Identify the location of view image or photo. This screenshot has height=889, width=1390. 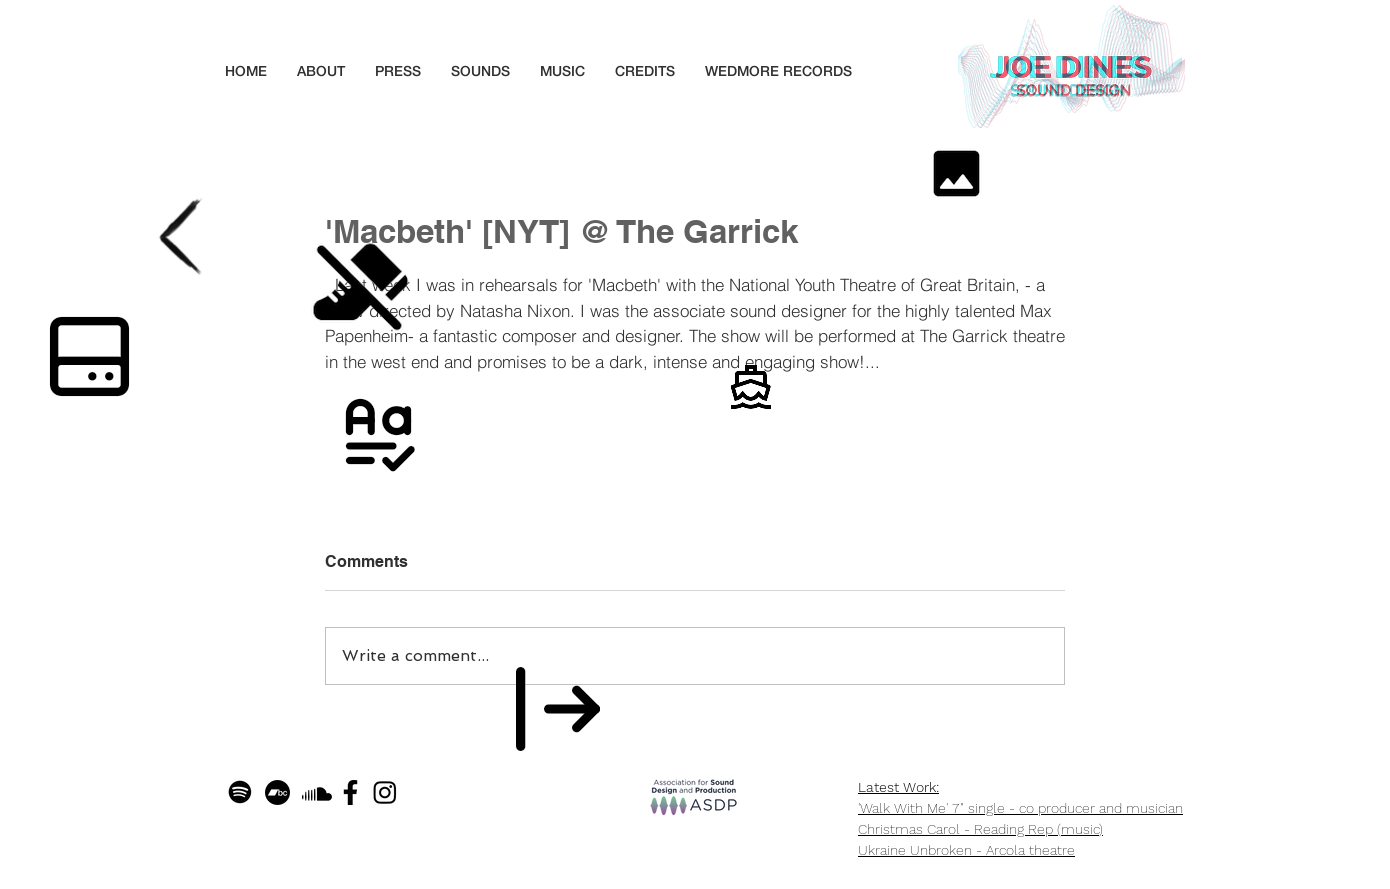
(956, 173).